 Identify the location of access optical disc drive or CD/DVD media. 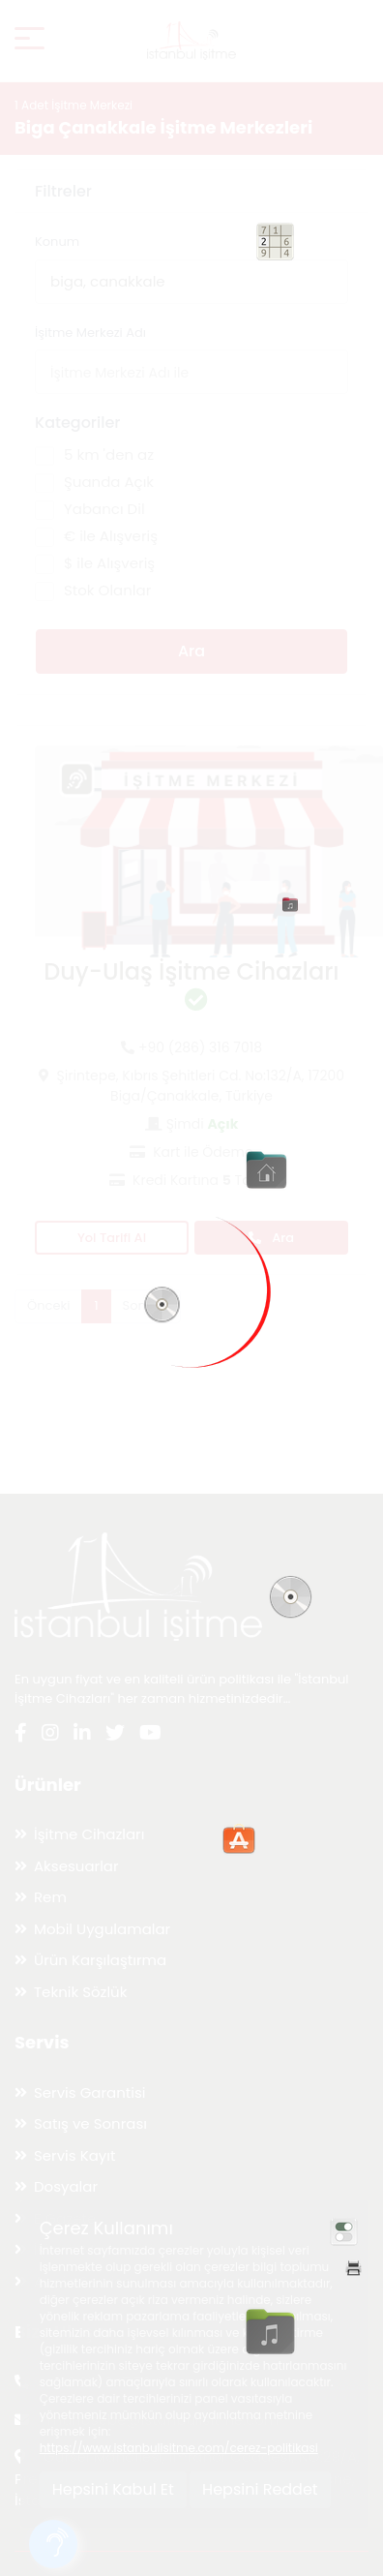
(162, 1304).